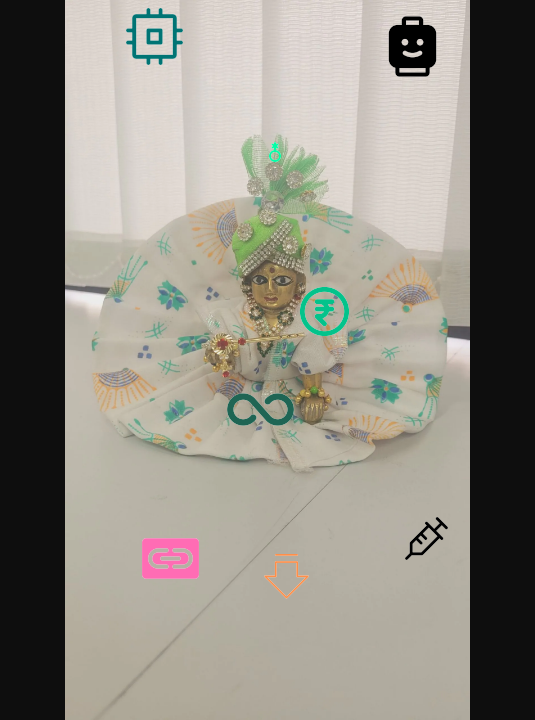 Image resolution: width=535 pixels, height=720 pixels. Describe the element at coordinates (412, 46) in the screenshot. I see `indicates a playful or fun mode` at that location.